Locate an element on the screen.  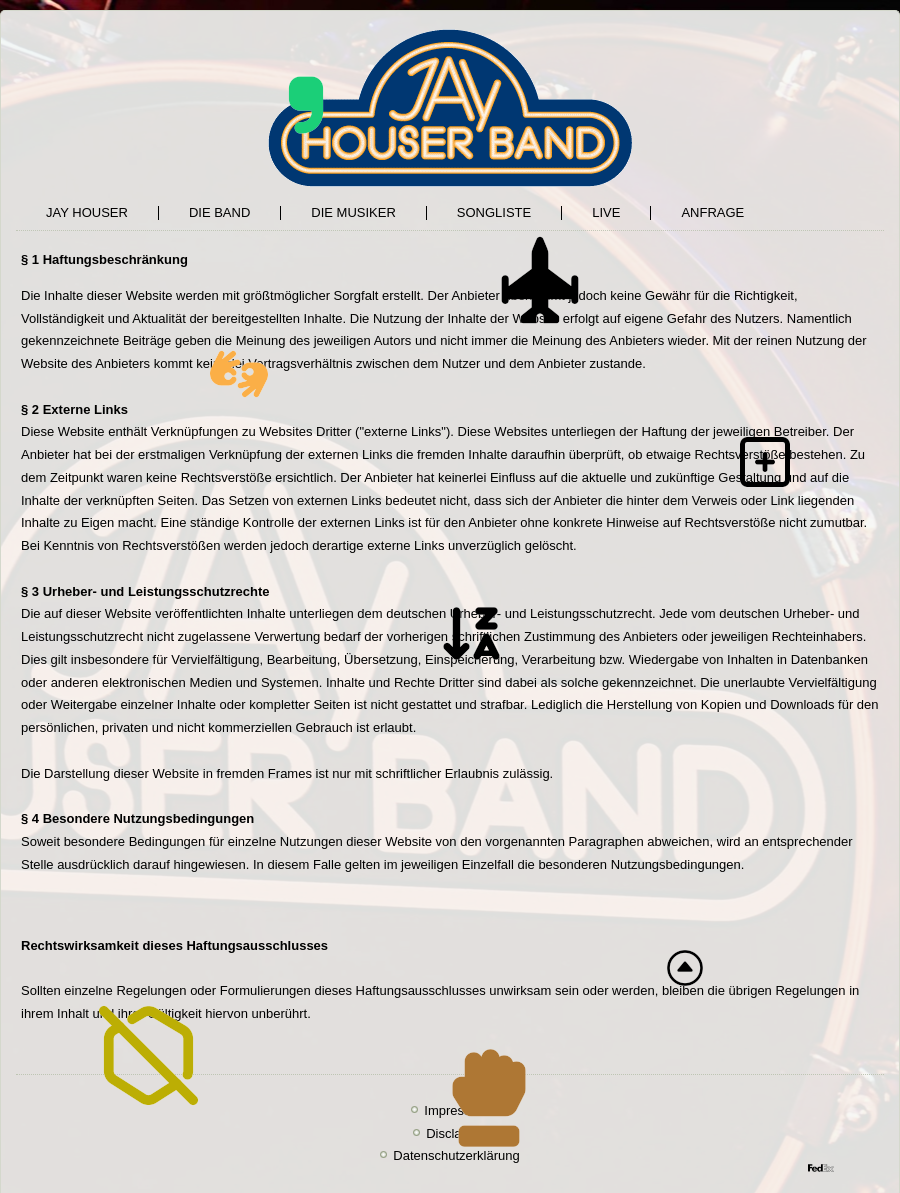
disable or deactivate a feature is located at coordinates (148, 1055).